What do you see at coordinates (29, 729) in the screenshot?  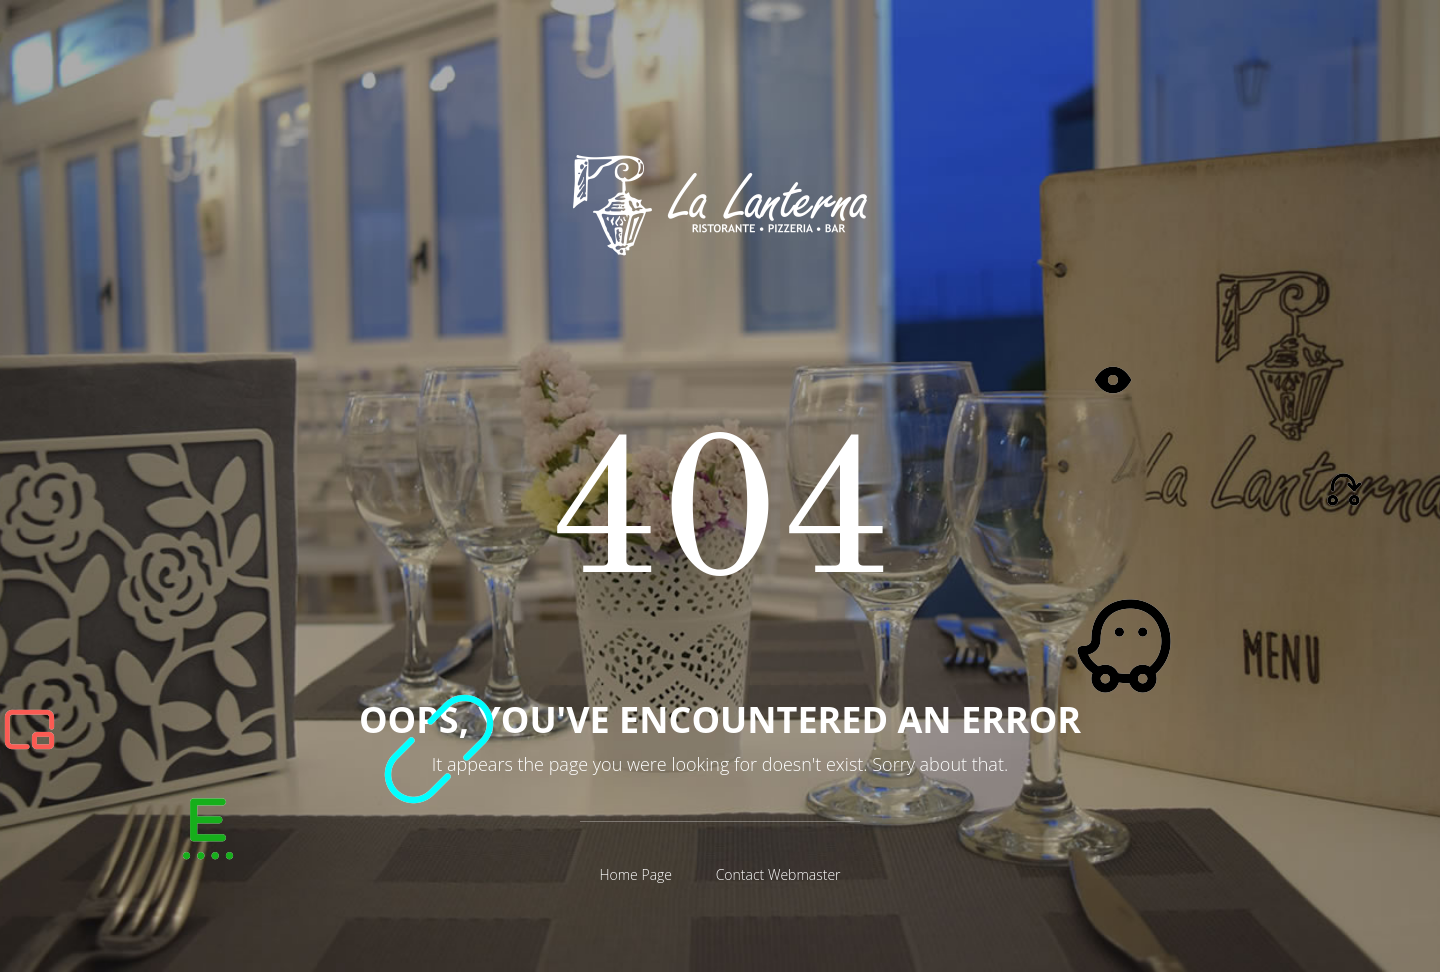 I see `enable picture-in-picture mode` at bounding box center [29, 729].